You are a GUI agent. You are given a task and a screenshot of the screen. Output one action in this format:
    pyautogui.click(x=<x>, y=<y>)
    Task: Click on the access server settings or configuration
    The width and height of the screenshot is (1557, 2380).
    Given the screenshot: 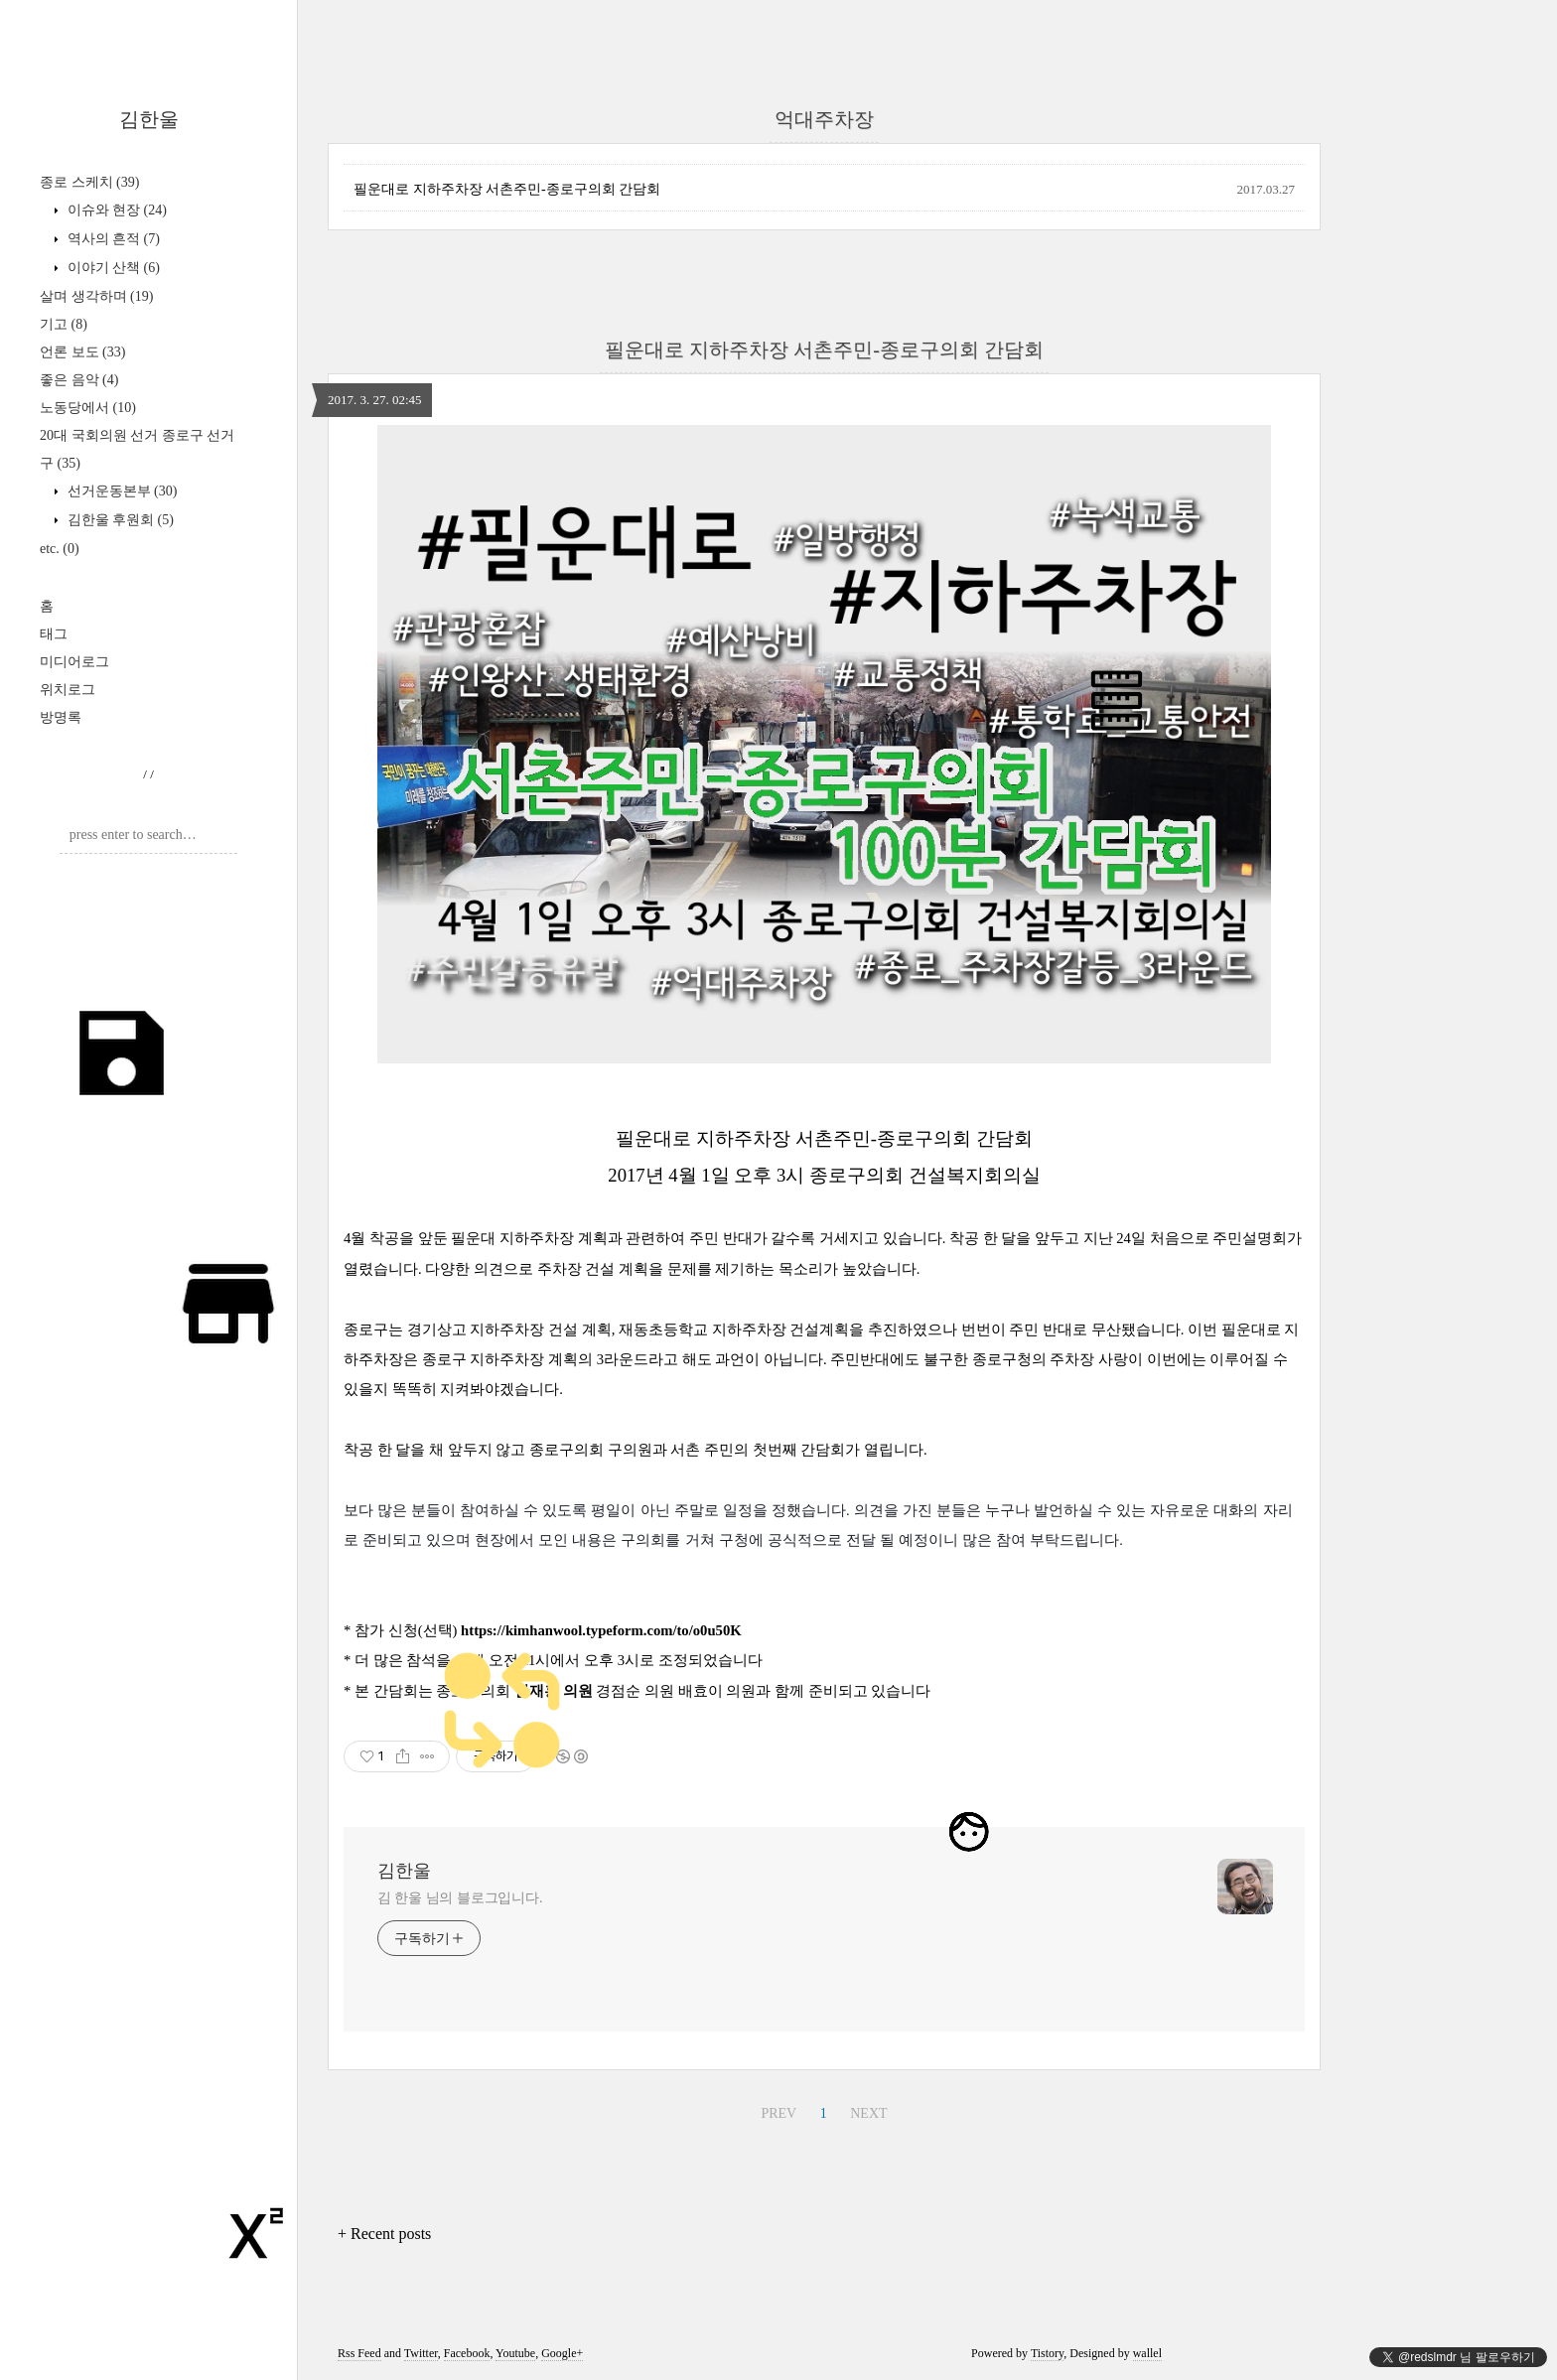 What is the action you would take?
    pyautogui.click(x=1116, y=700)
    